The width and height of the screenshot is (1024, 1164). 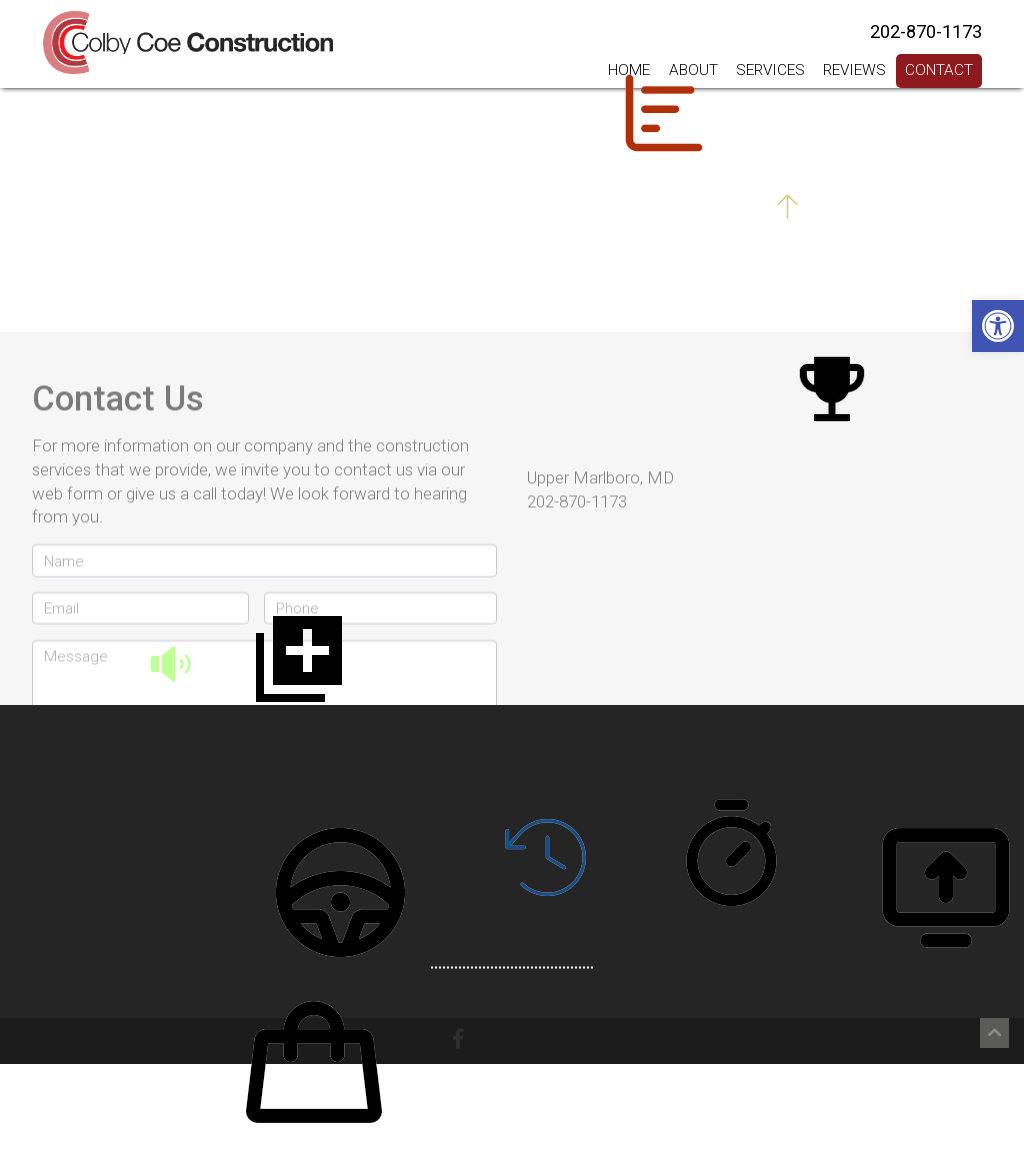 I want to click on scroll to top of page, so click(x=787, y=206).